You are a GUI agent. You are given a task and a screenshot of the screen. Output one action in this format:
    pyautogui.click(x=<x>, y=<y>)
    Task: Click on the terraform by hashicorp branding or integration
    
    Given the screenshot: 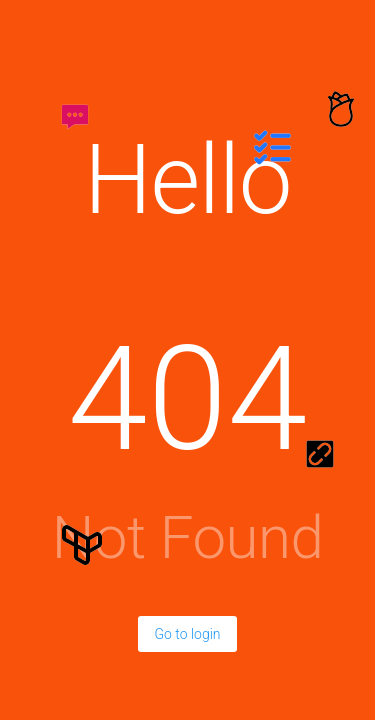 What is the action you would take?
    pyautogui.click(x=82, y=545)
    